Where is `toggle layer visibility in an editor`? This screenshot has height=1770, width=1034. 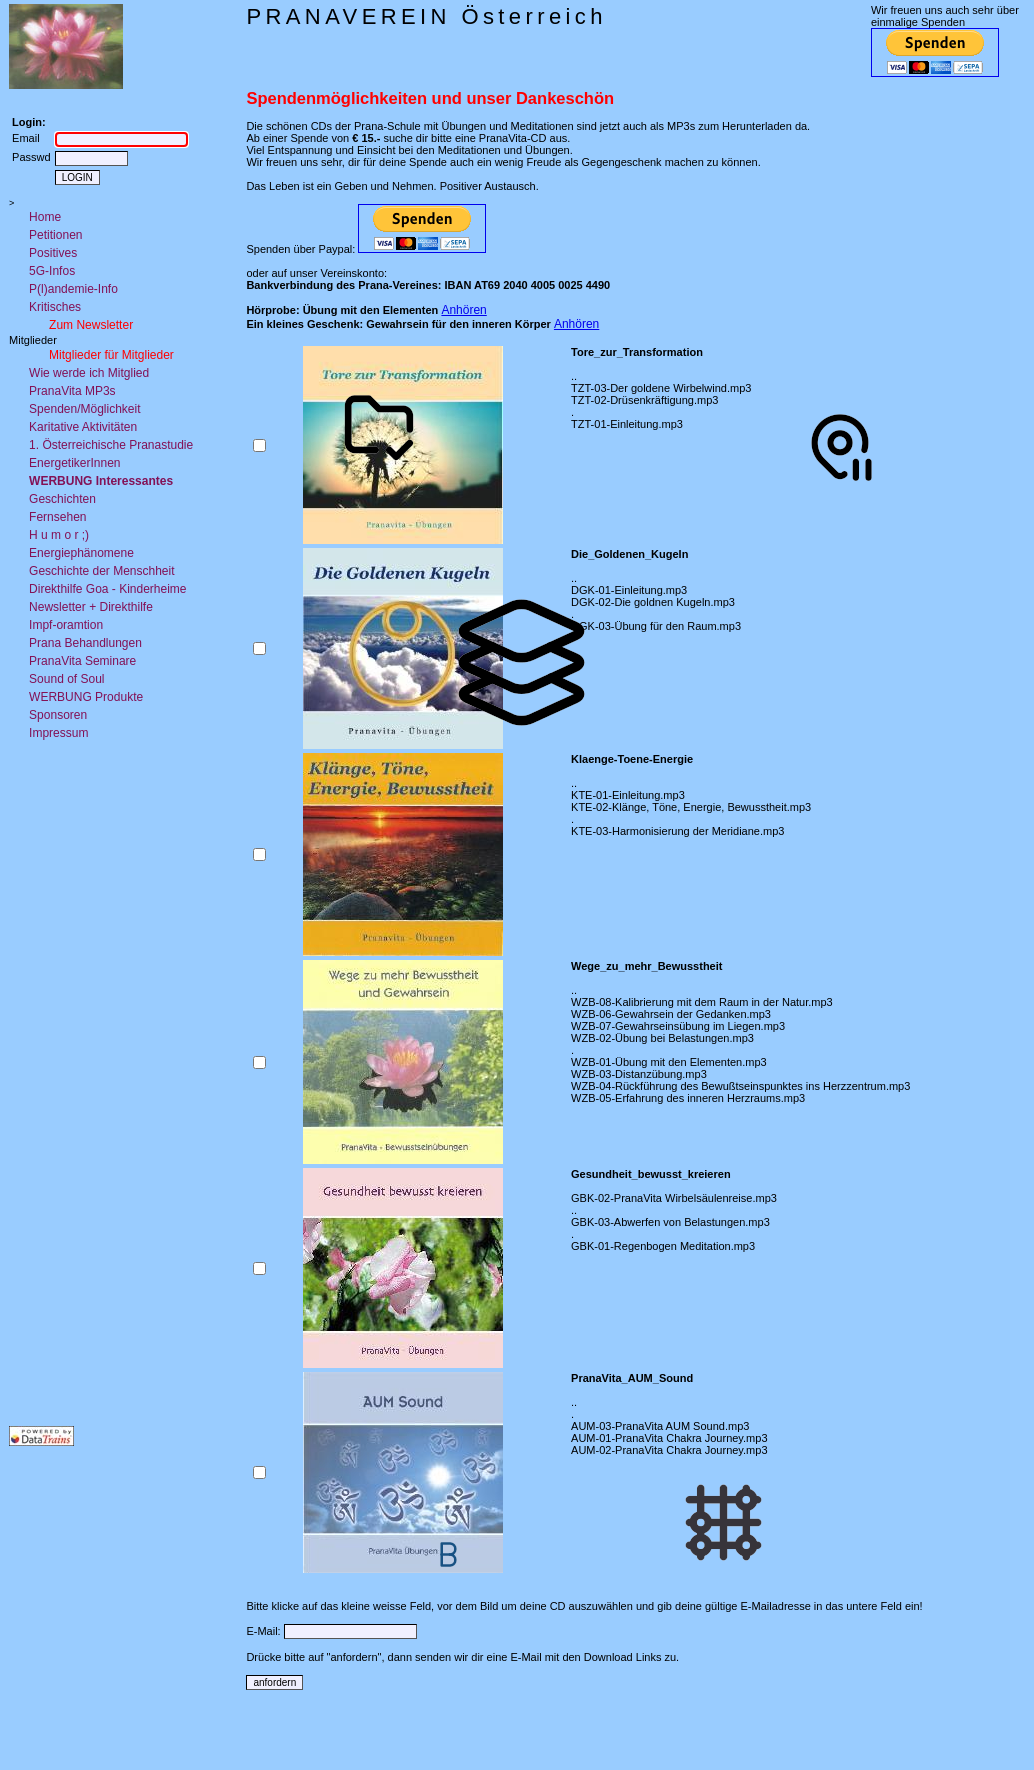
toggle layer visibility in an editor is located at coordinates (521, 662).